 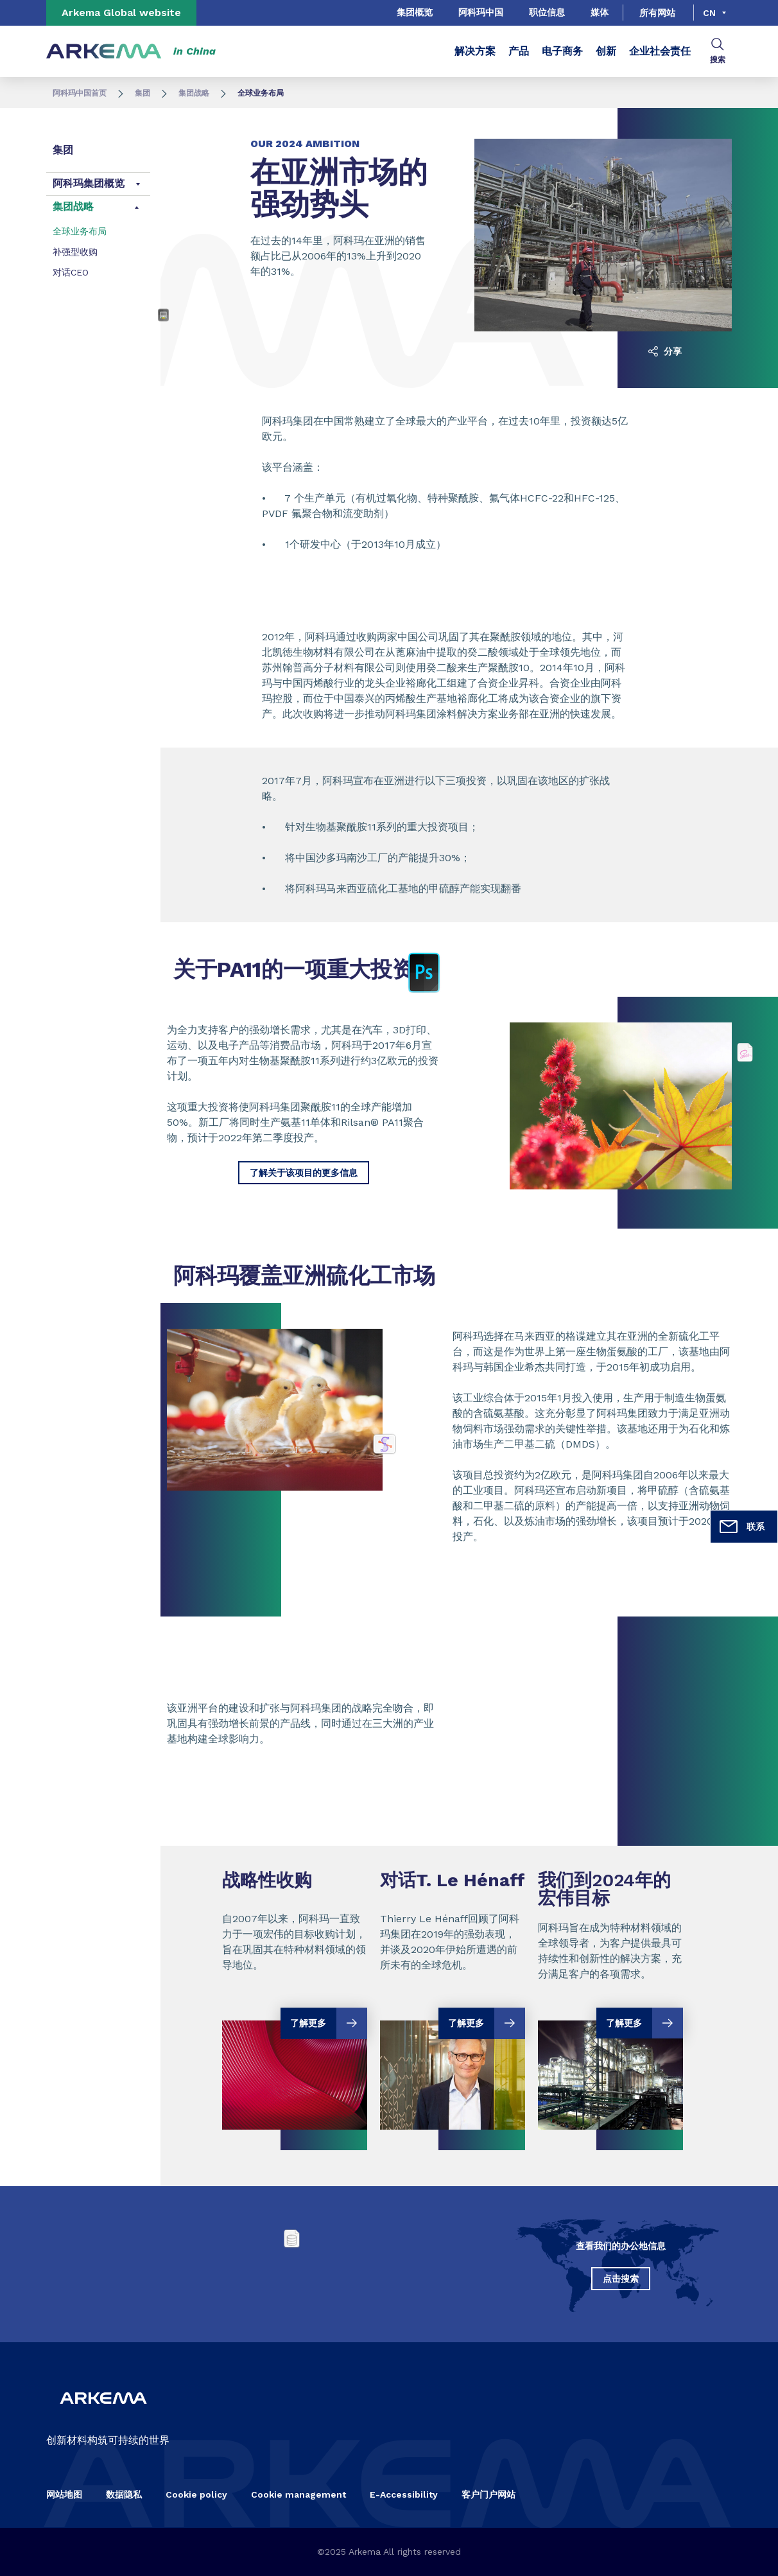 I want to click on adobe photoshop file type indicator, so click(x=424, y=972).